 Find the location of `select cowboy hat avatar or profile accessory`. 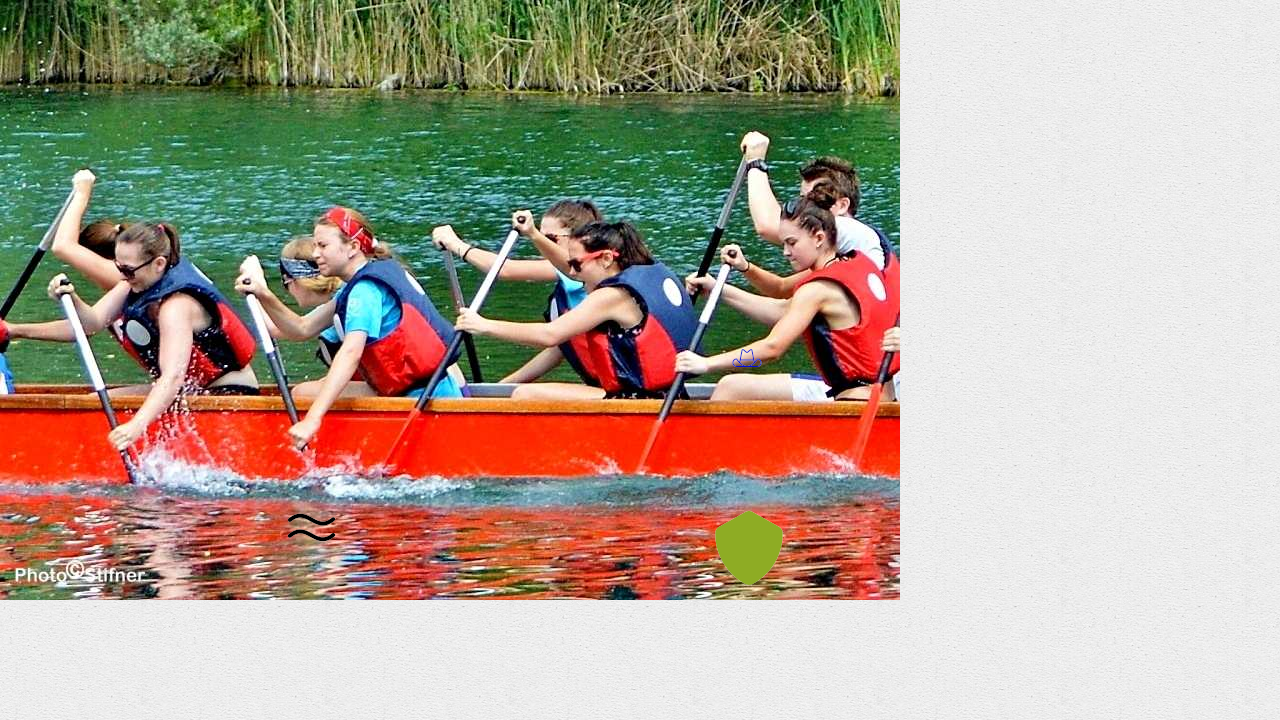

select cowboy hat avatar or profile accessory is located at coordinates (747, 359).